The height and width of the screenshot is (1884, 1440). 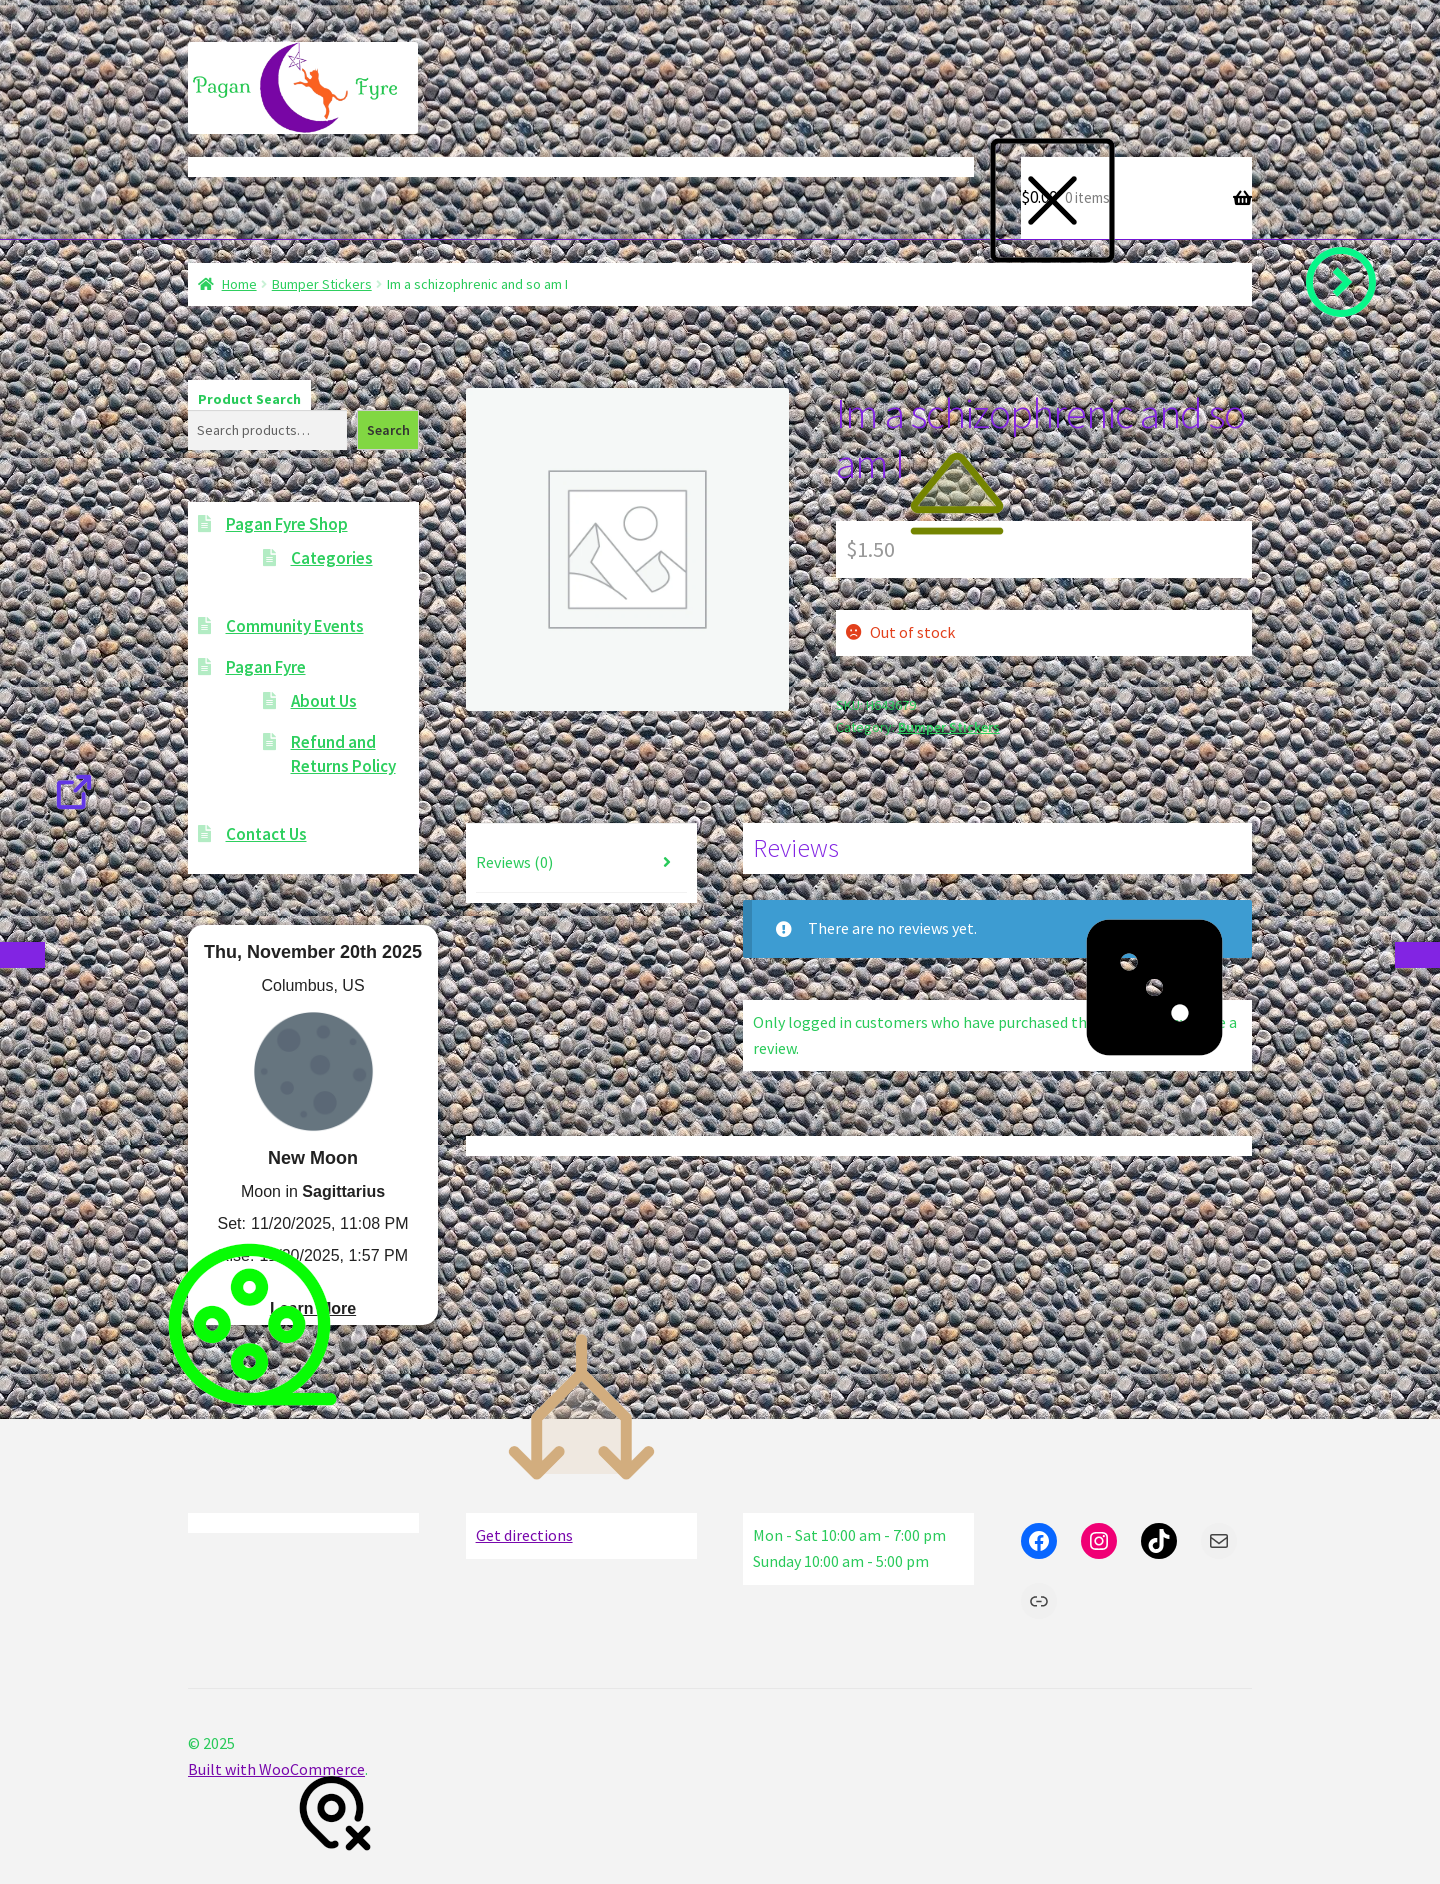 I want to click on go to next item or page, so click(x=1341, y=282).